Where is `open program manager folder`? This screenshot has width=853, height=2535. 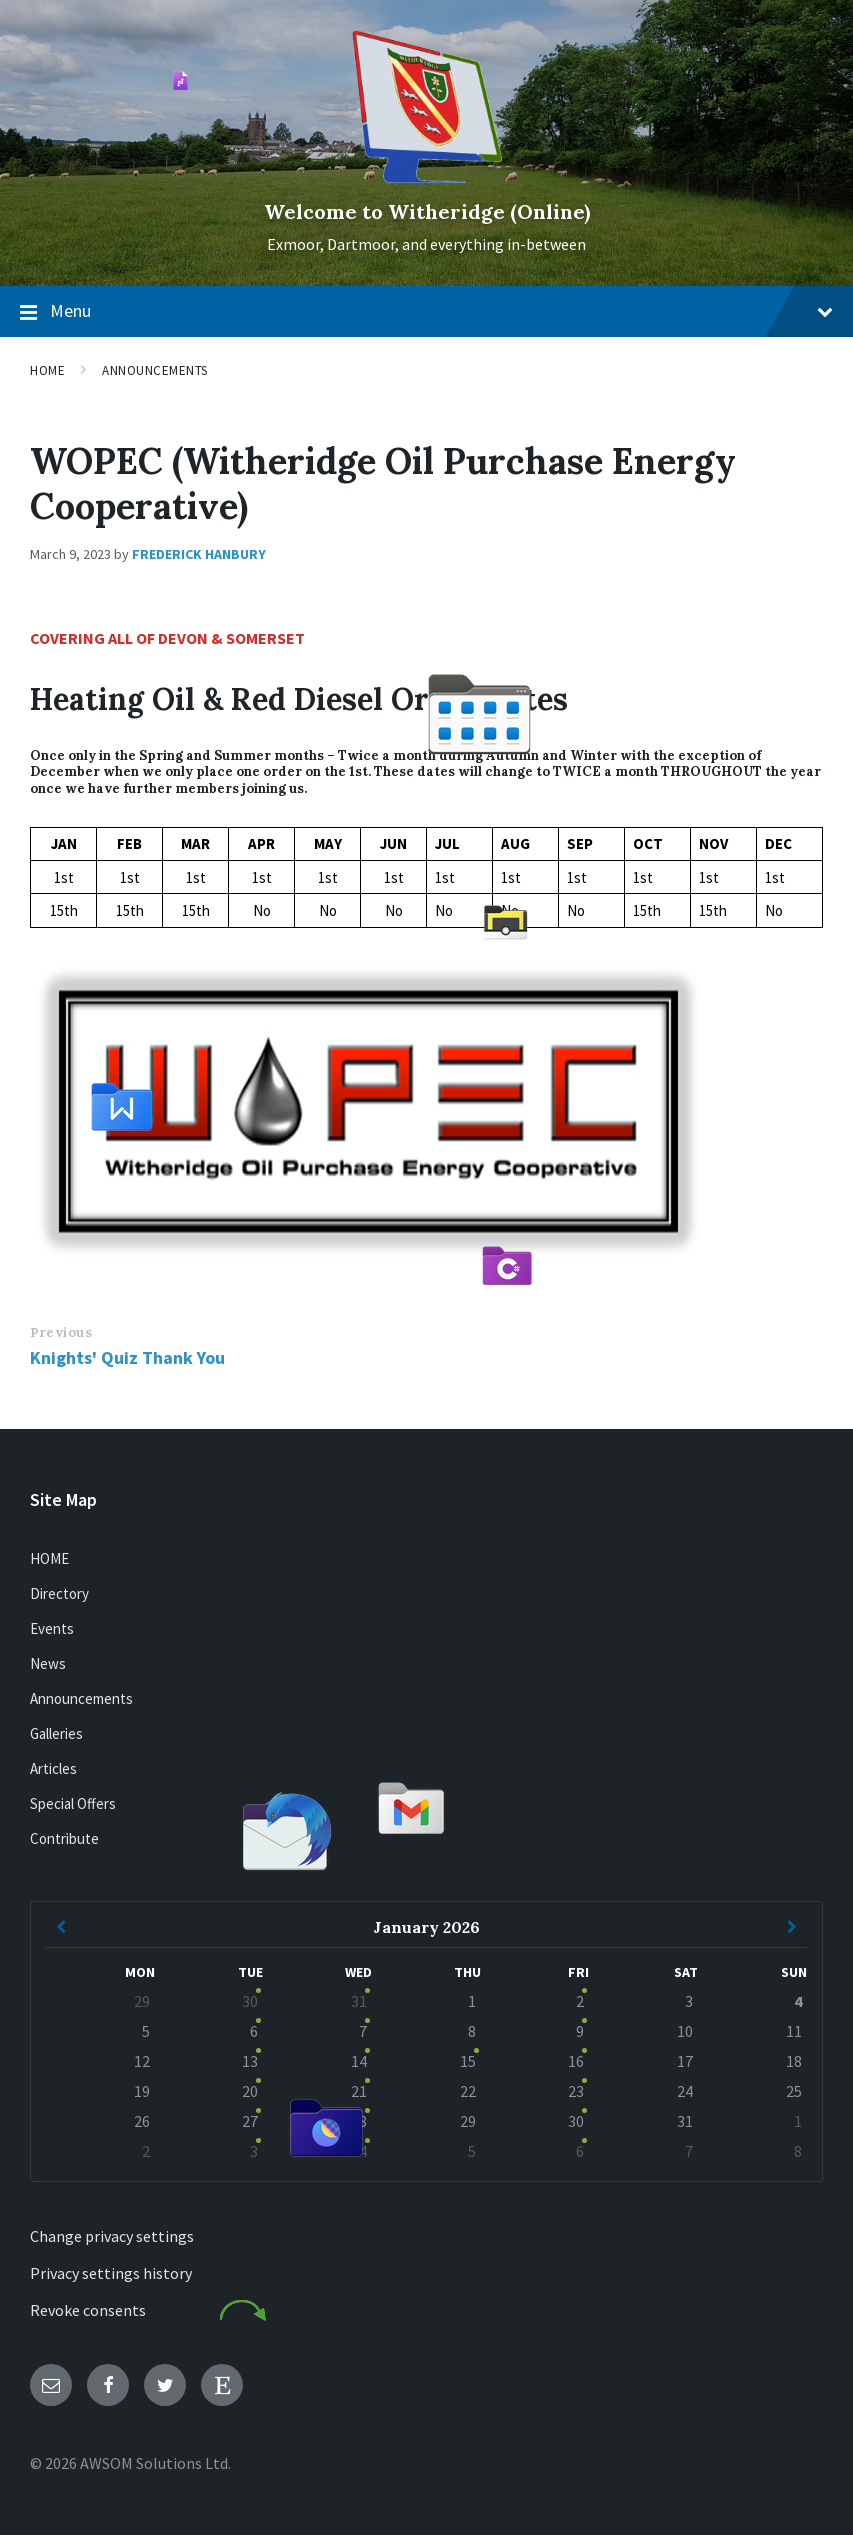 open program manager folder is located at coordinates (479, 717).